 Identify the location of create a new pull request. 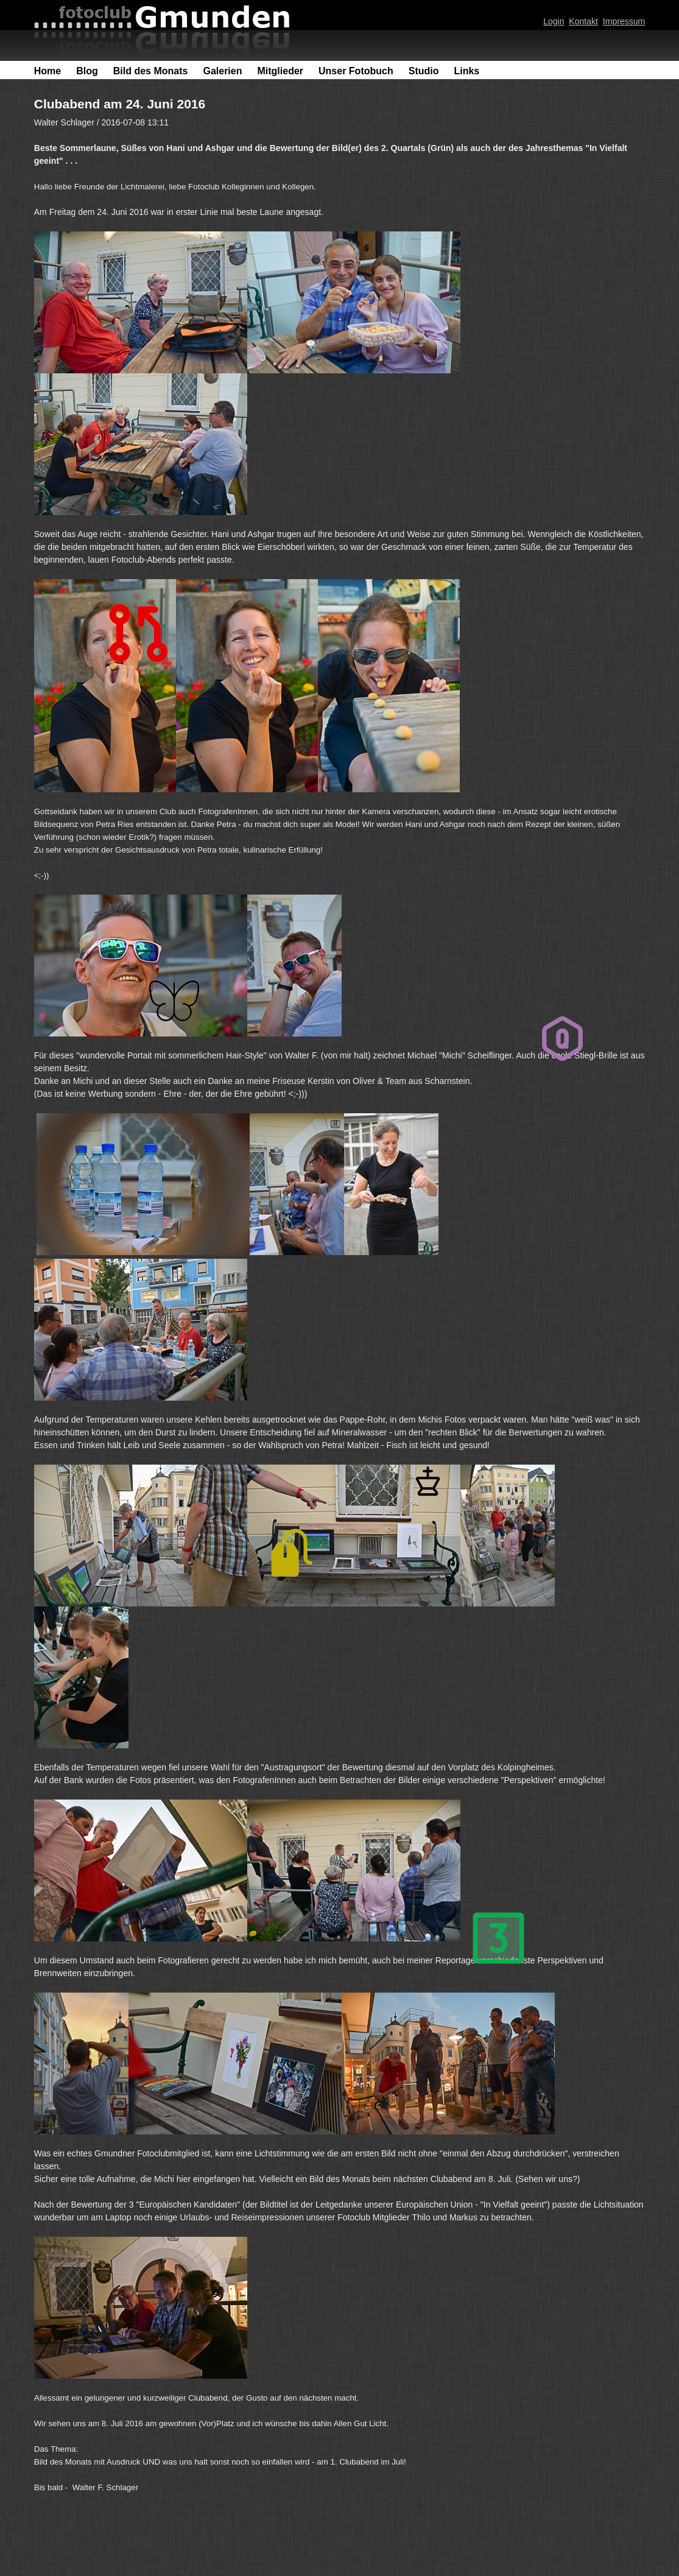
(136, 633).